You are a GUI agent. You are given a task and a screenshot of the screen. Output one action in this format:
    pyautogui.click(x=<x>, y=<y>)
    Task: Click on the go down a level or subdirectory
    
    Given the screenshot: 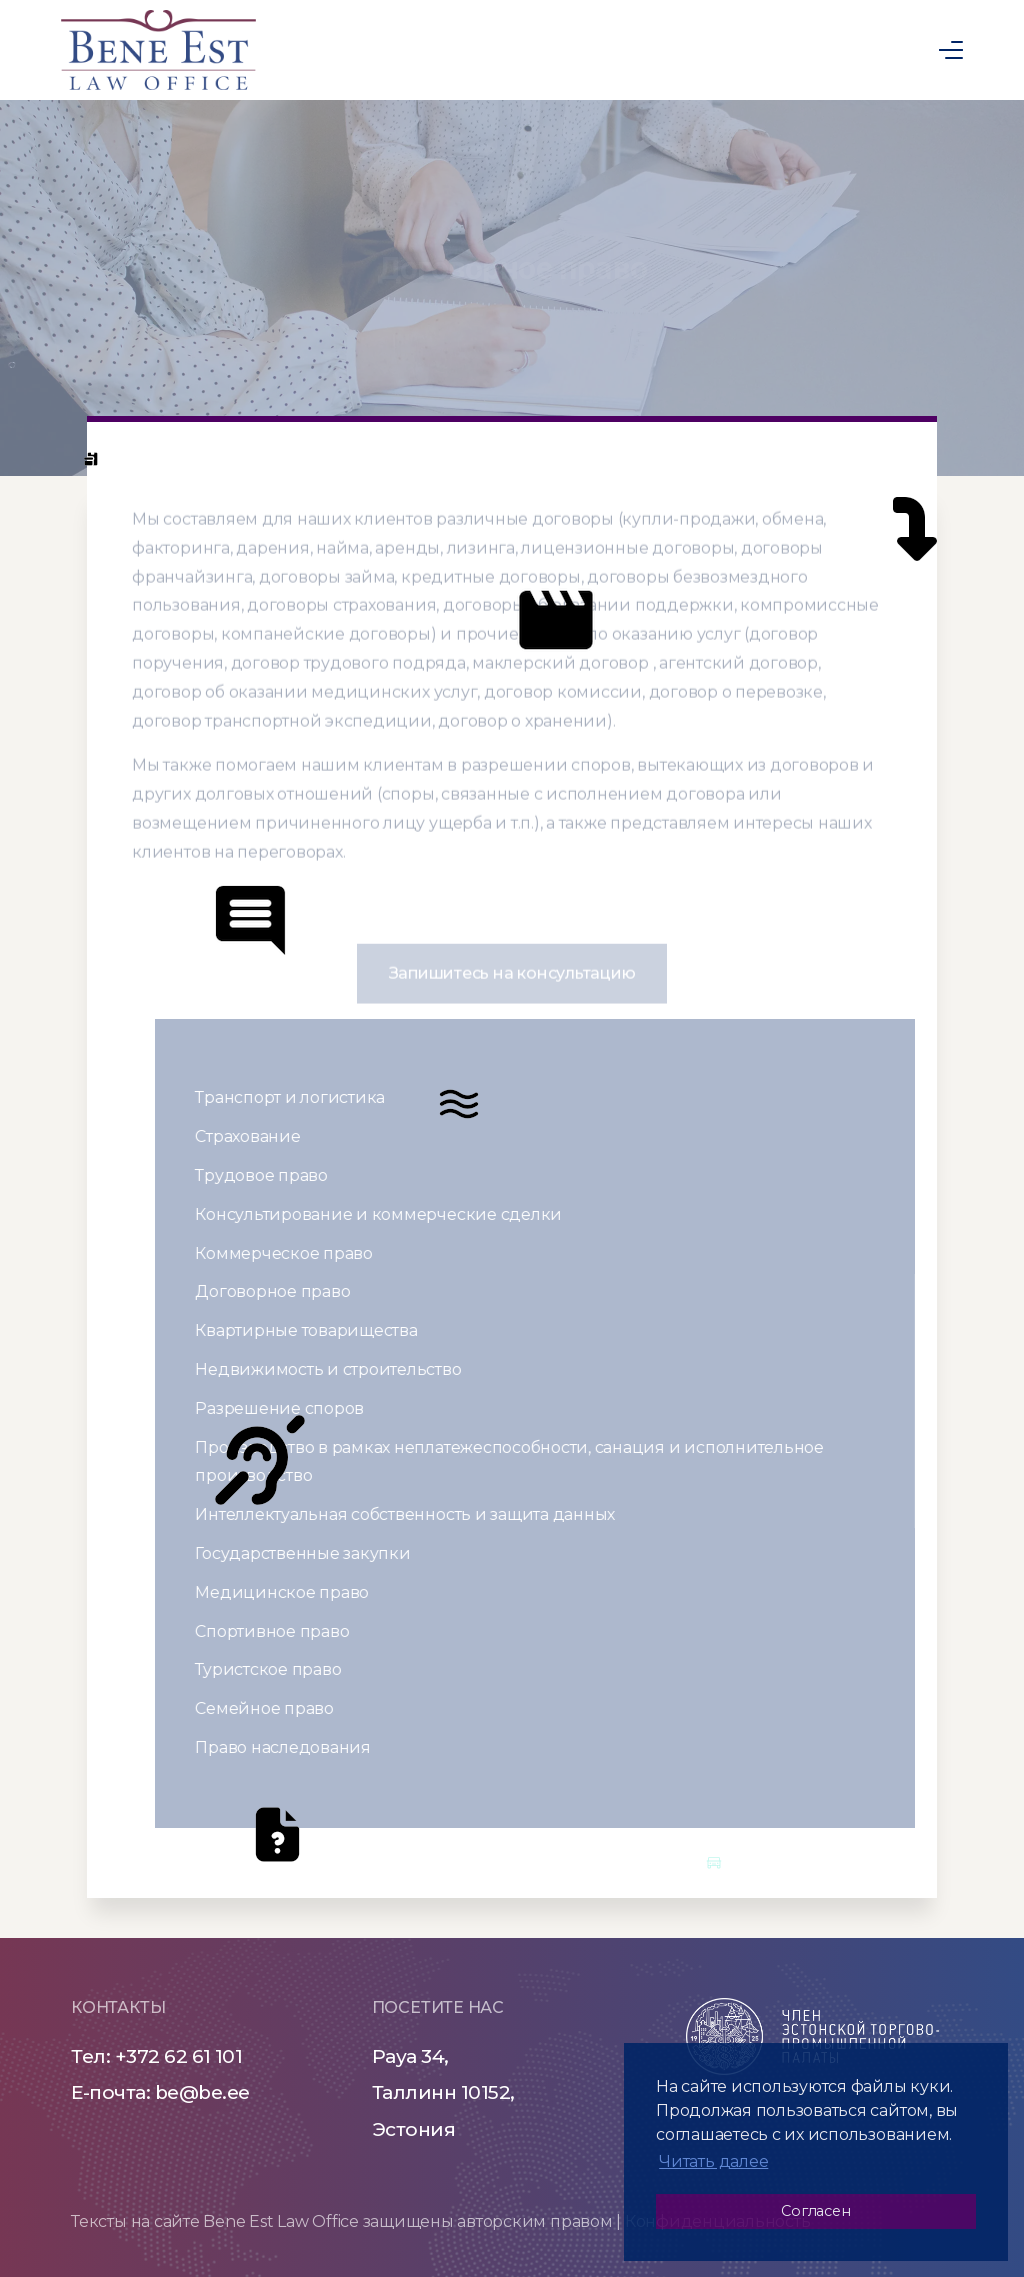 What is the action you would take?
    pyautogui.click(x=917, y=529)
    